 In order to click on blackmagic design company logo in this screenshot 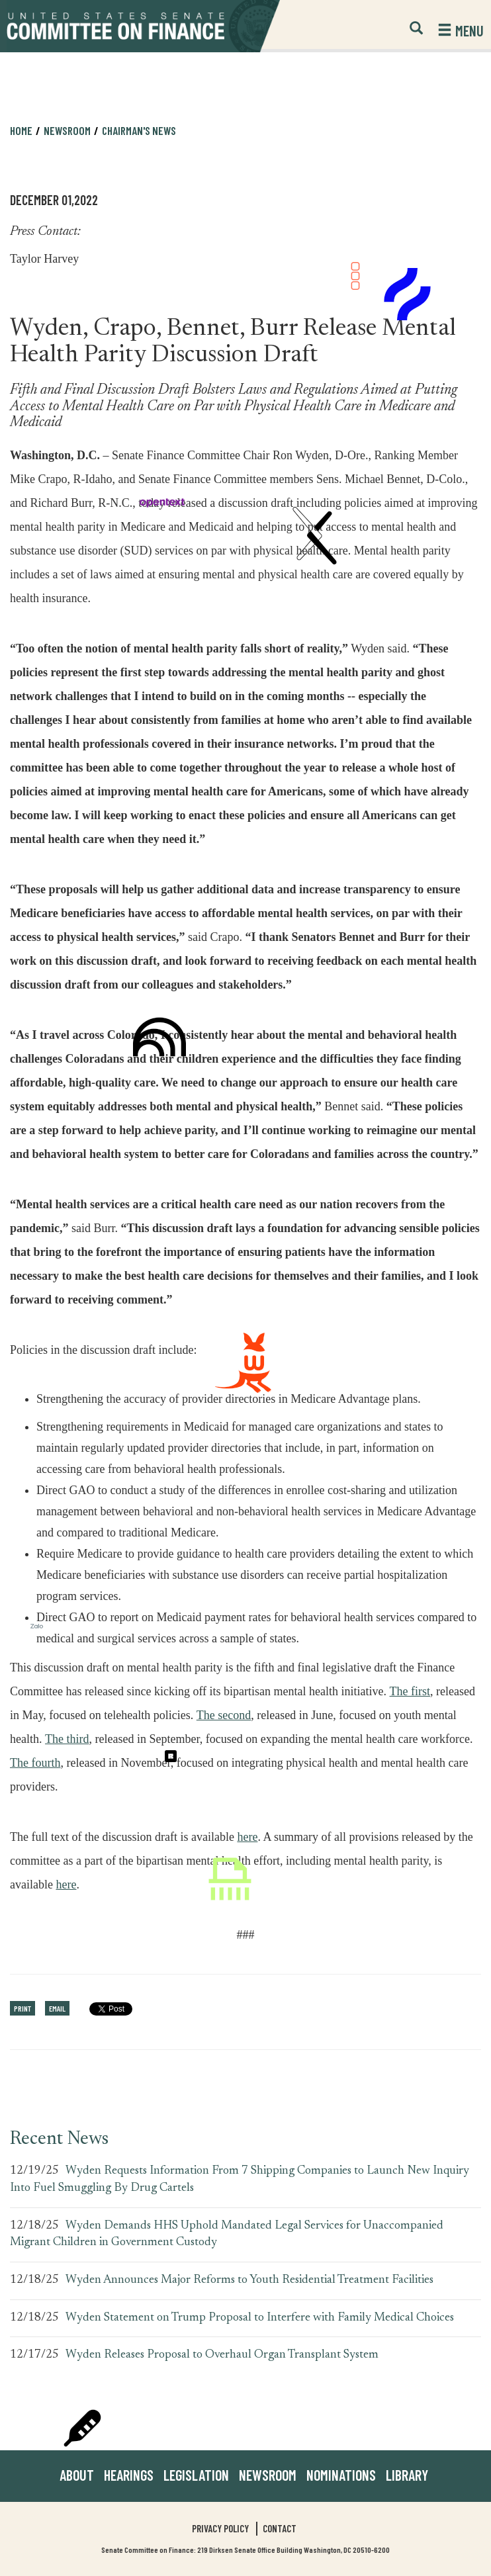, I will do `click(355, 276)`.